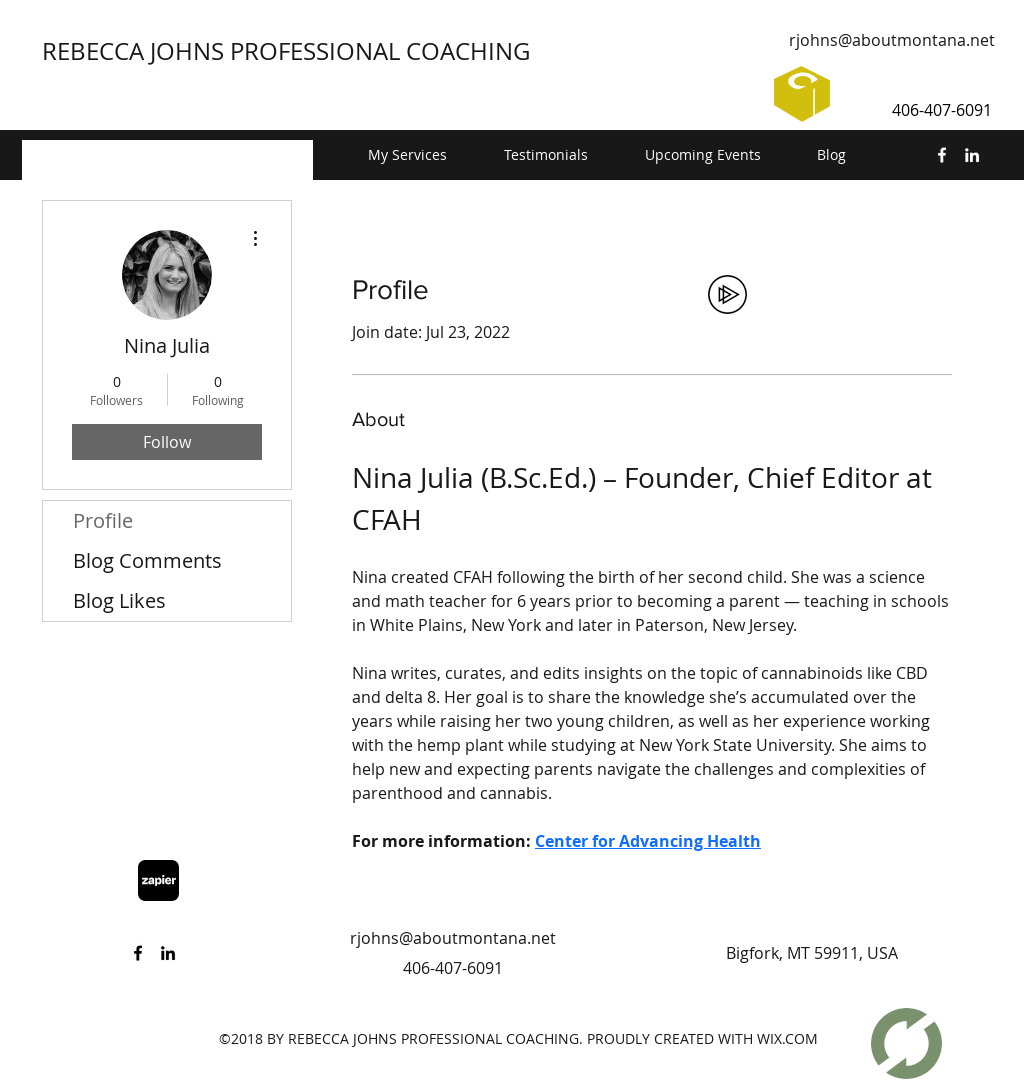 The height and width of the screenshot is (1083, 1024). What do you see at coordinates (158, 880) in the screenshot?
I see `open Zapier automation platform` at bounding box center [158, 880].